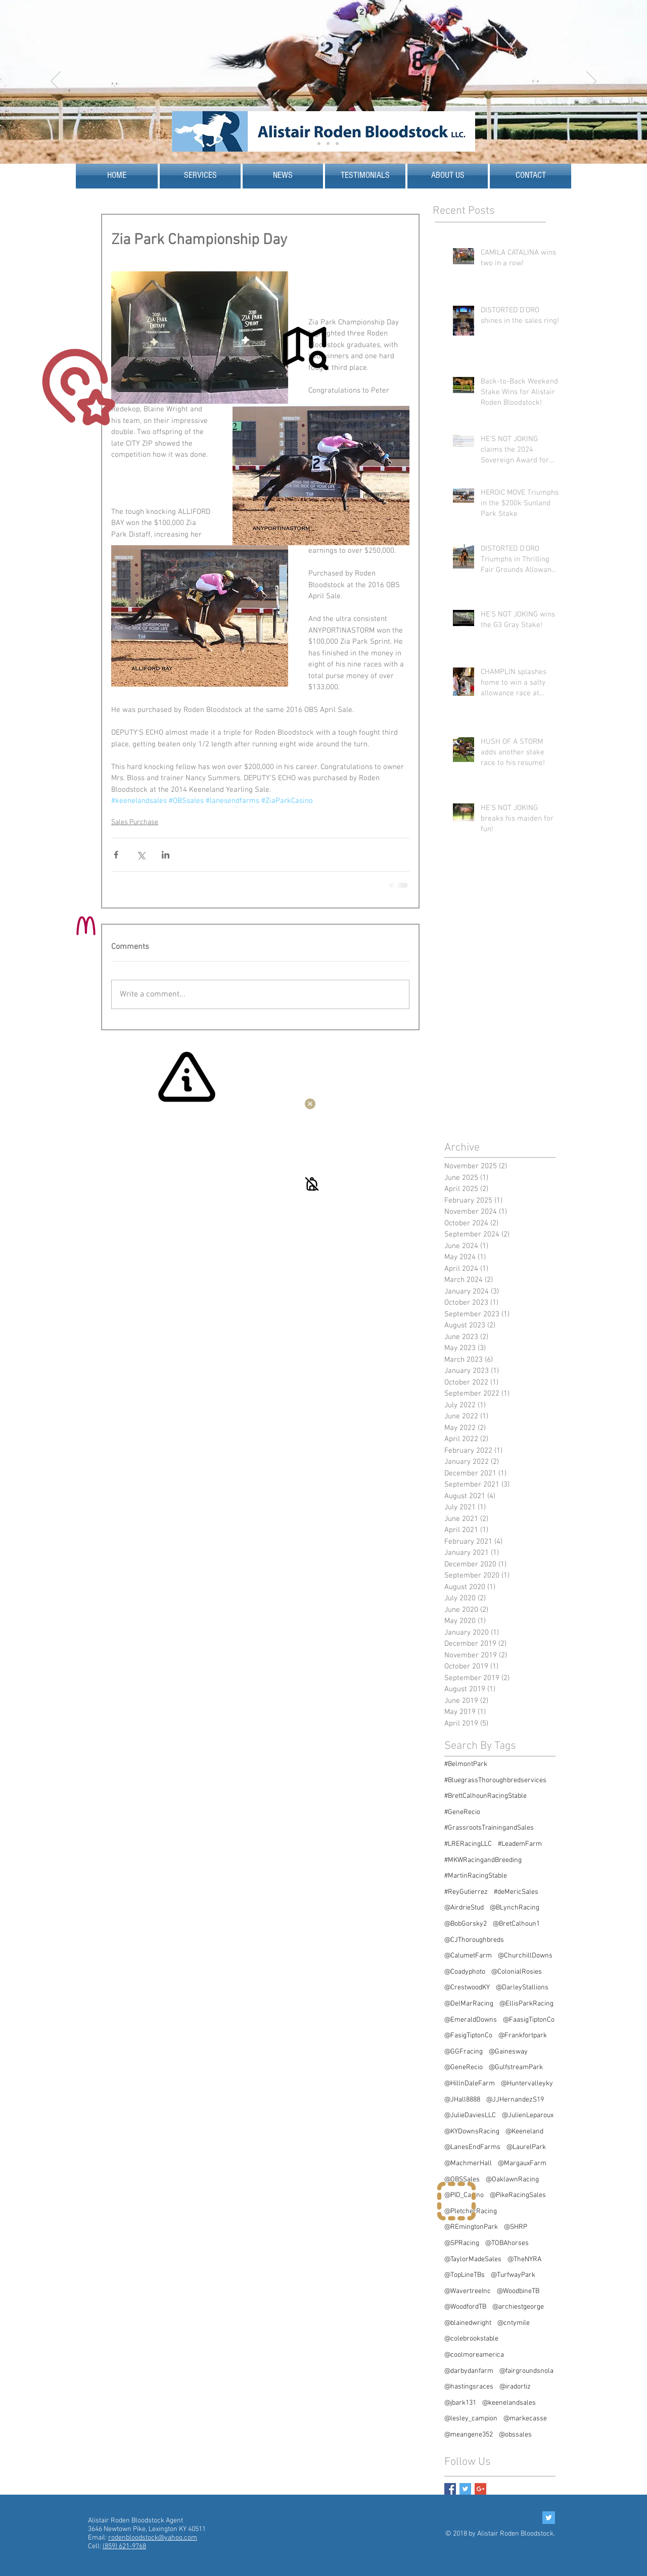 The image size is (647, 2576). Describe the element at coordinates (310, 1104) in the screenshot. I see `close or dismiss a modal or dialog` at that location.